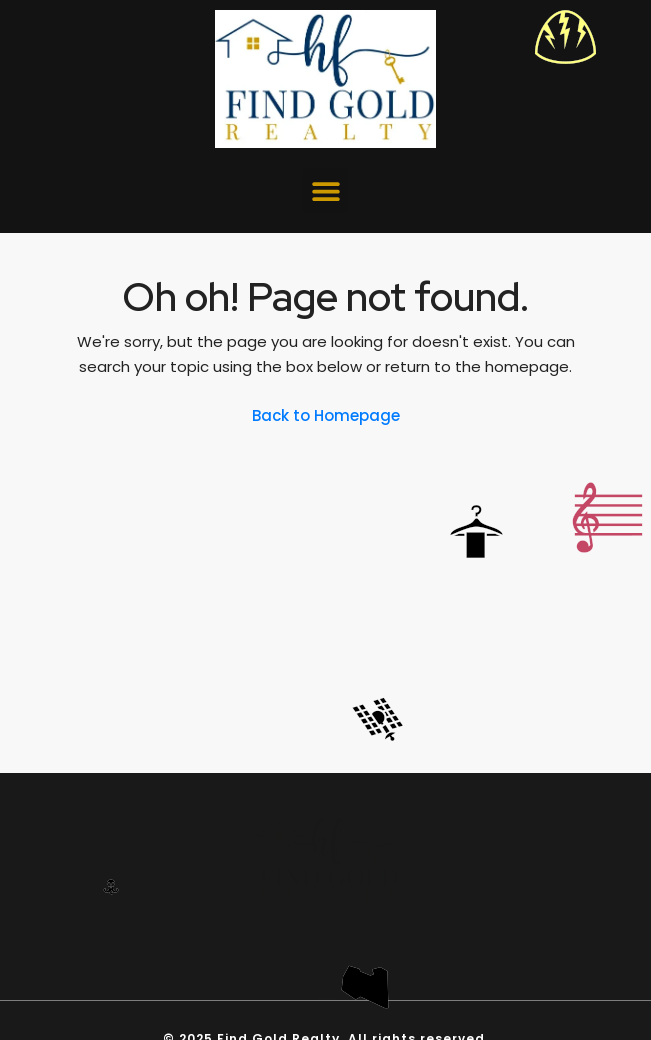 Image resolution: width=651 pixels, height=1040 pixels. Describe the element at coordinates (565, 36) in the screenshot. I see `activate energy shield or barrier` at that location.